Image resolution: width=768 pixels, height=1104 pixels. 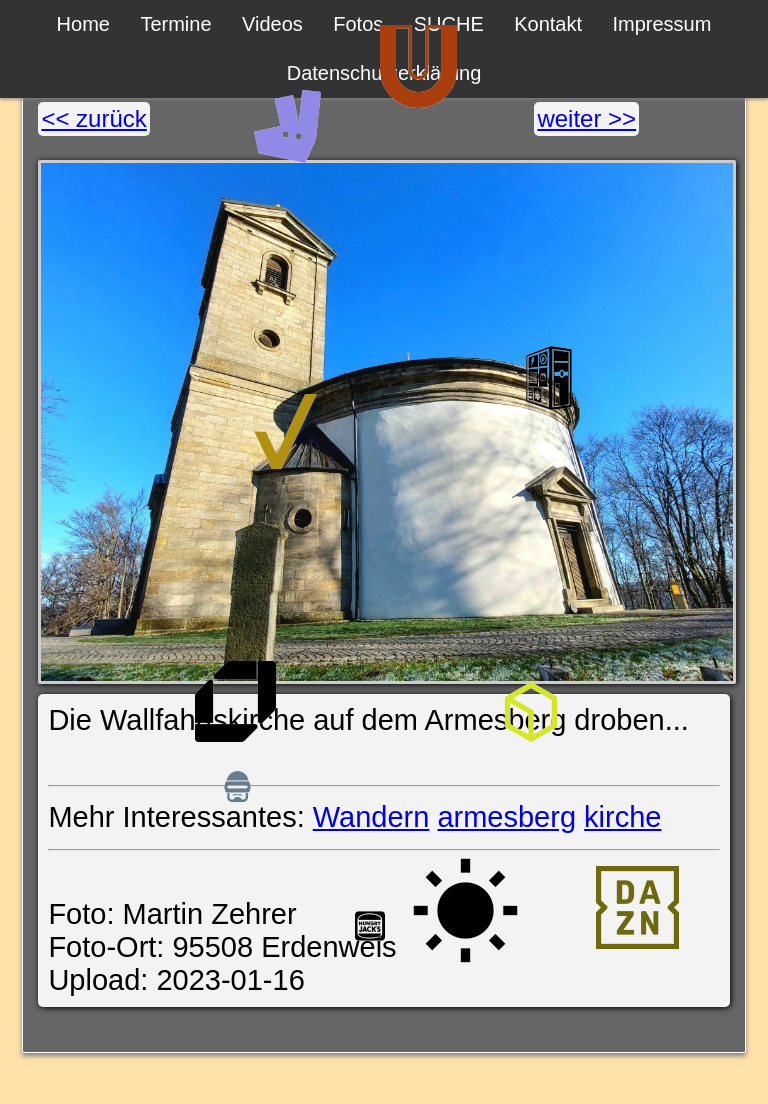 I want to click on visit PCGamingWiki website, so click(x=549, y=378).